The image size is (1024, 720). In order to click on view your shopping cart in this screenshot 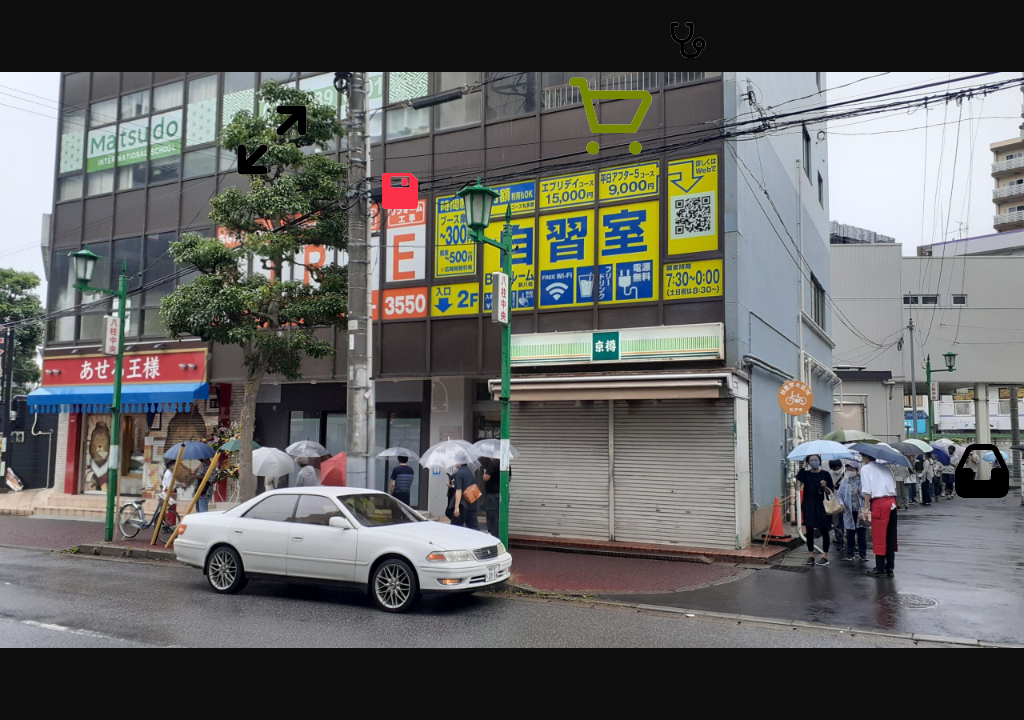, I will do `click(612, 116)`.